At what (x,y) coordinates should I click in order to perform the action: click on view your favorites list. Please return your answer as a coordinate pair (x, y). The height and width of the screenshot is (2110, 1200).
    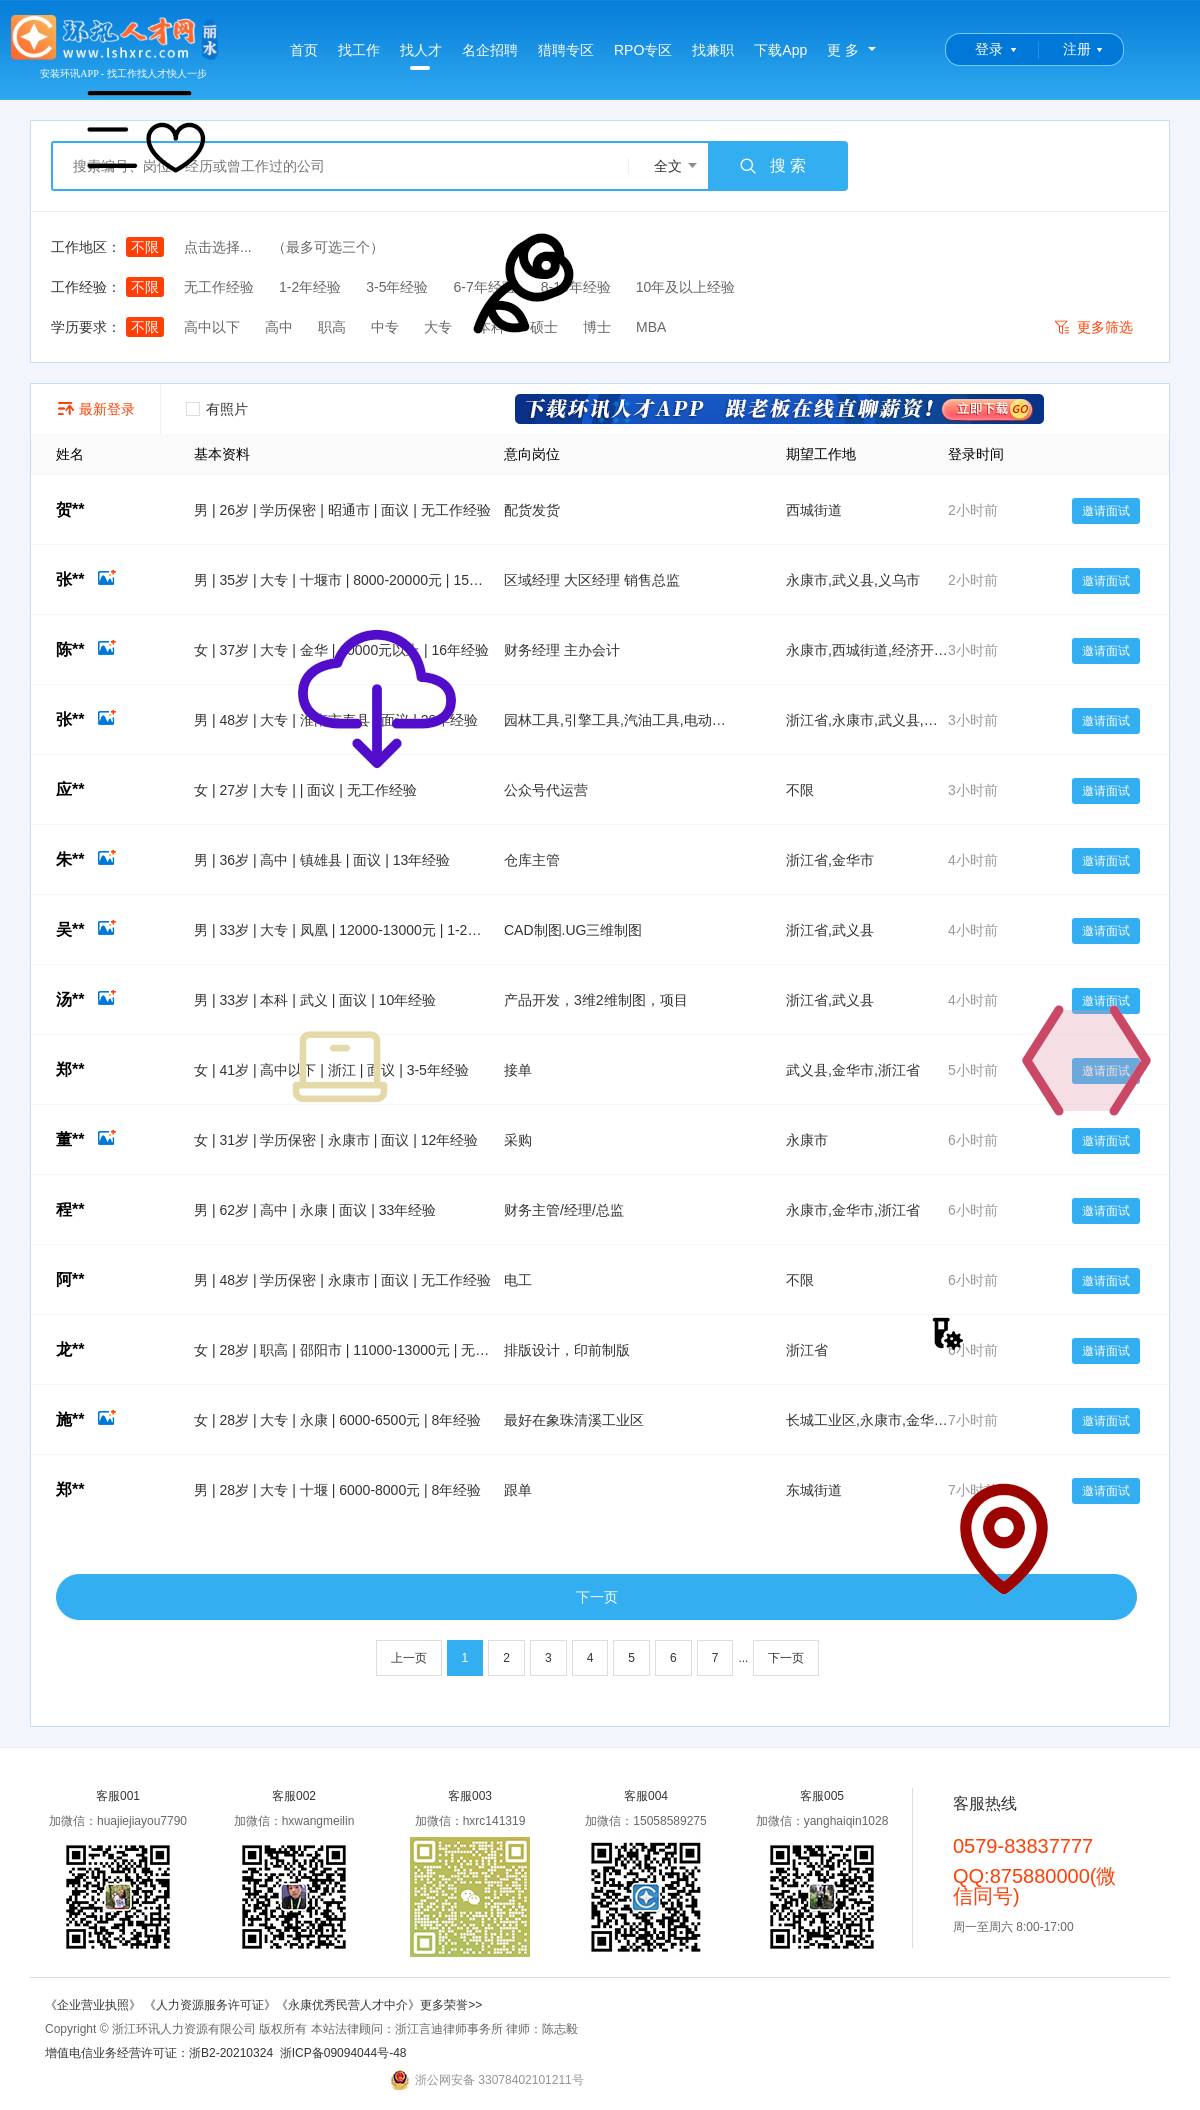
    Looking at the image, I should click on (139, 129).